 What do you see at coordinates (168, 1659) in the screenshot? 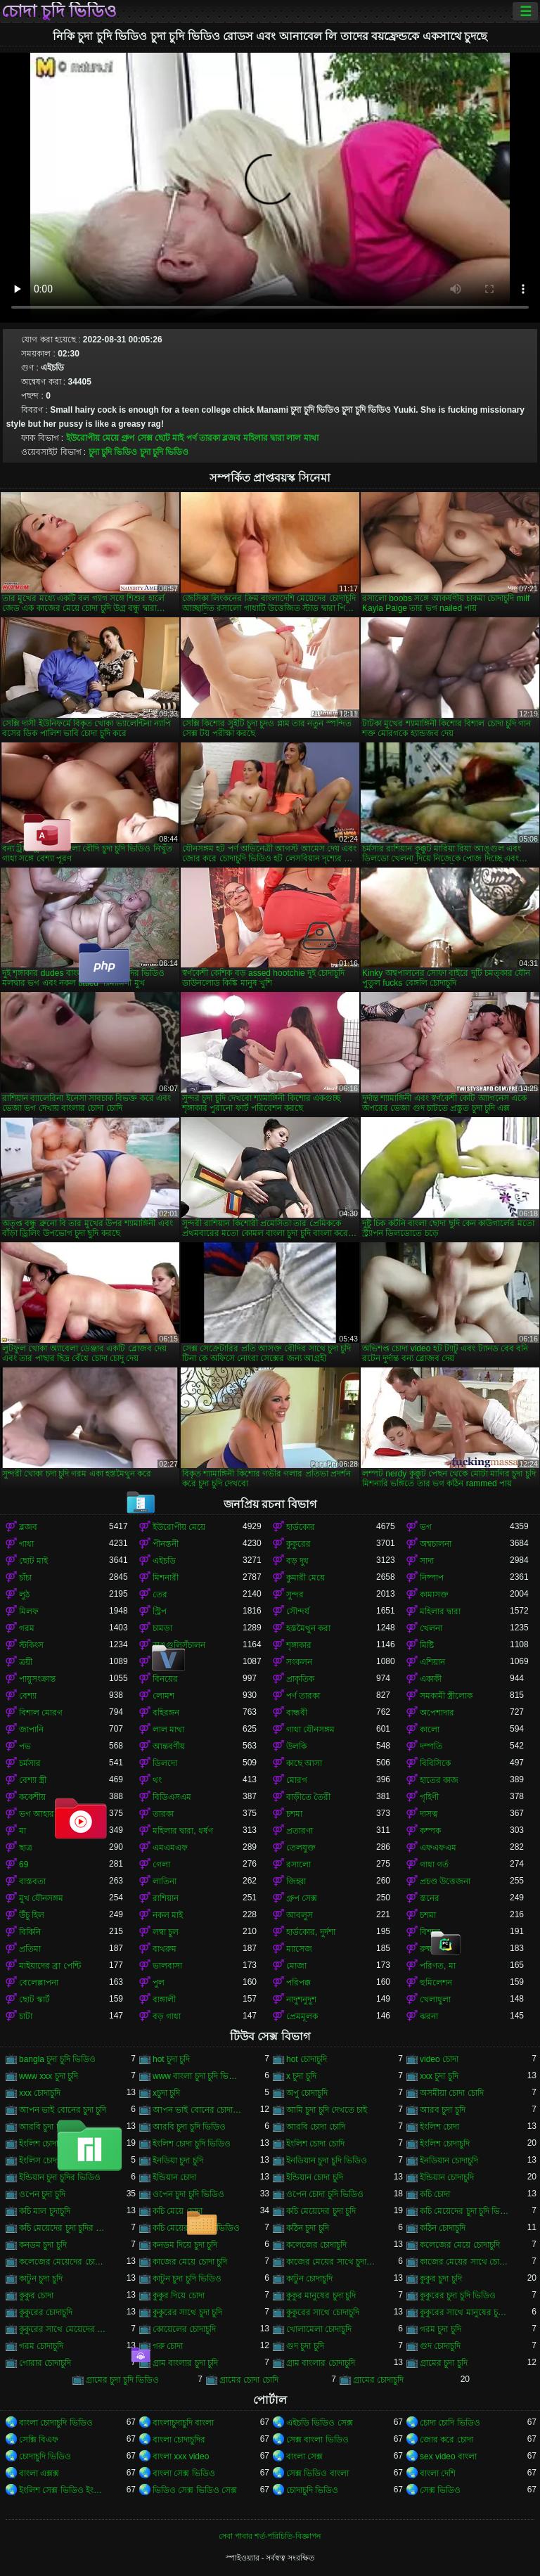
I see `open folder containing files starting with "V"` at bounding box center [168, 1659].